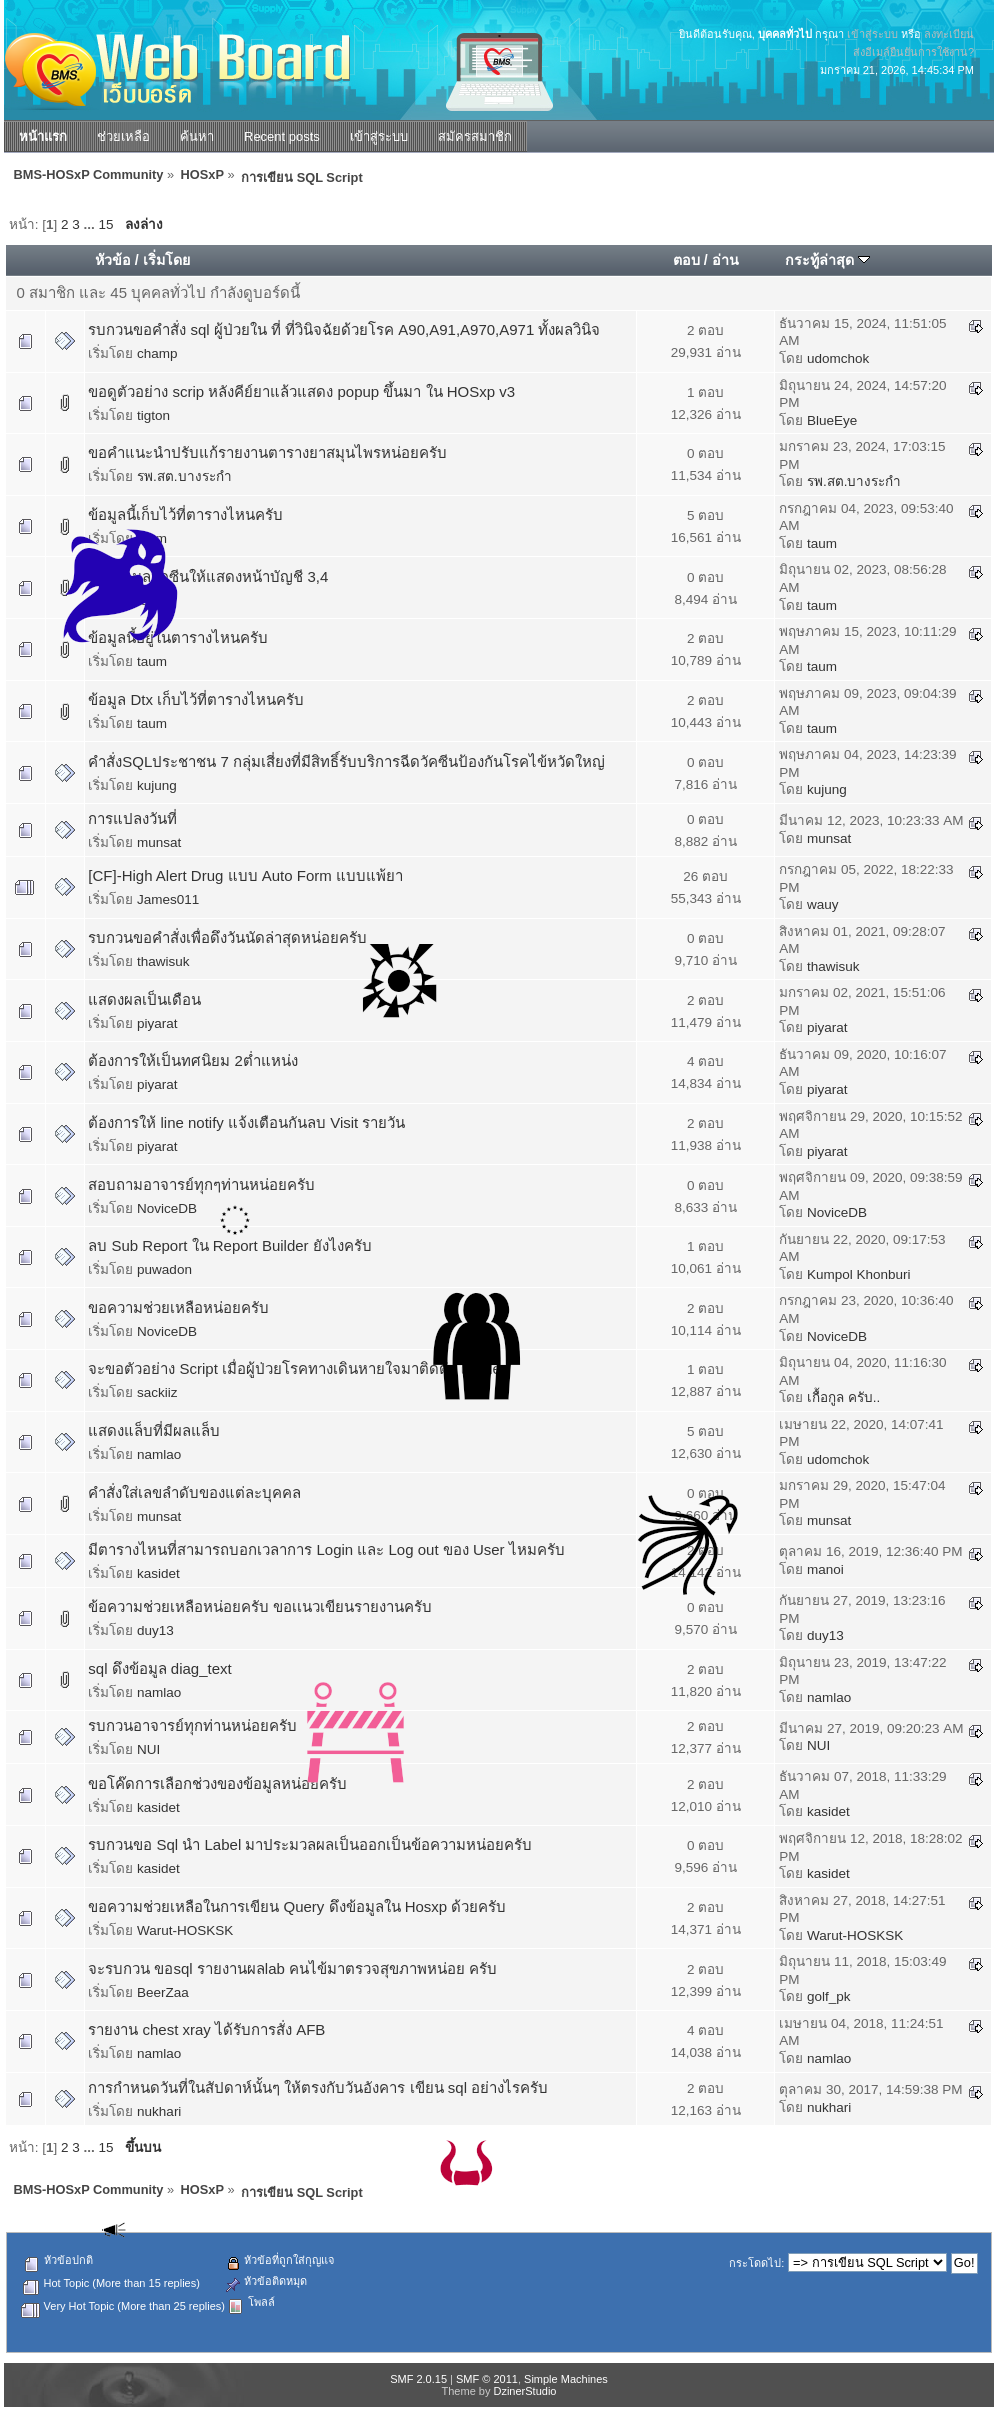  I want to click on fishing lure or jig equipment icon, so click(688, 1544).